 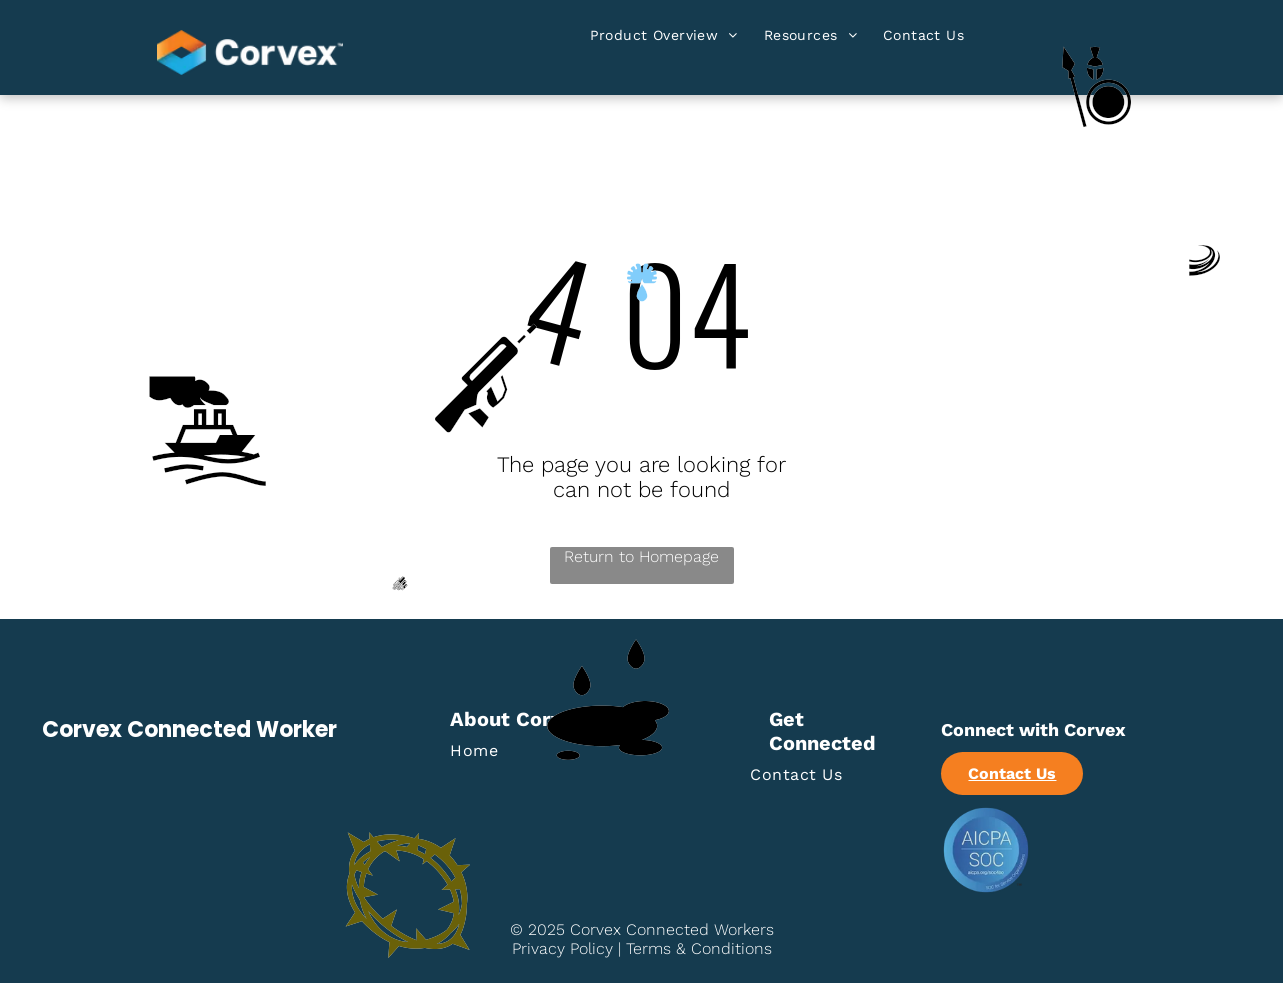 I want to click on select dreadnought or battleship unit, so click(x=208, y=435).